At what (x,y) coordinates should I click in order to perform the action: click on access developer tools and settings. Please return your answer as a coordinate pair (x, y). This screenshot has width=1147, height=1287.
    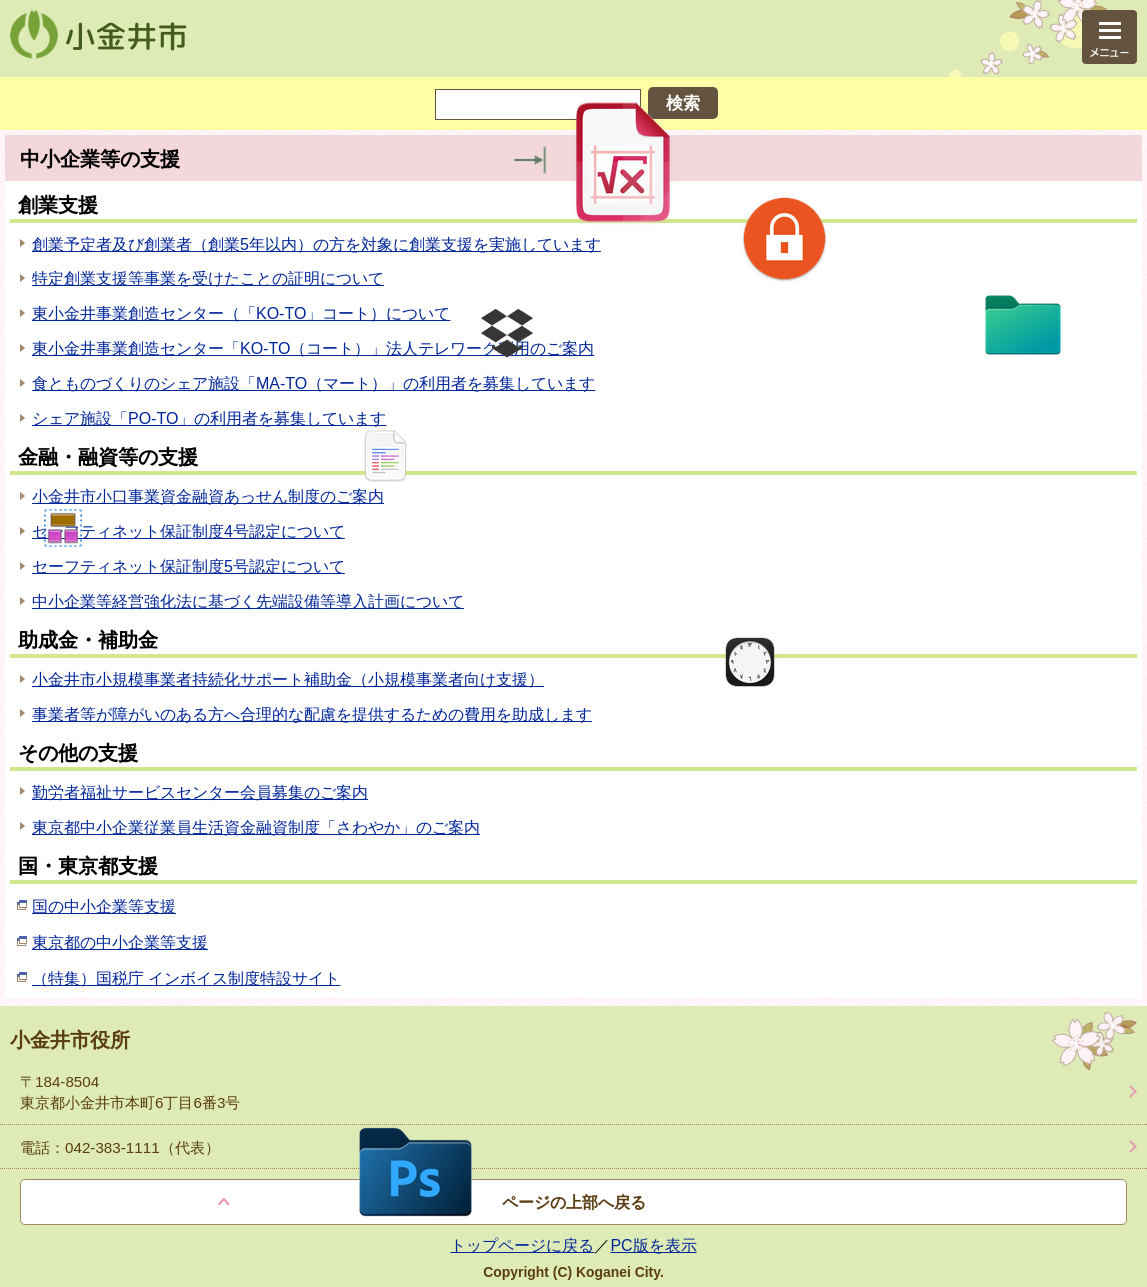
    Looking at the image, I should click on (385, 455).